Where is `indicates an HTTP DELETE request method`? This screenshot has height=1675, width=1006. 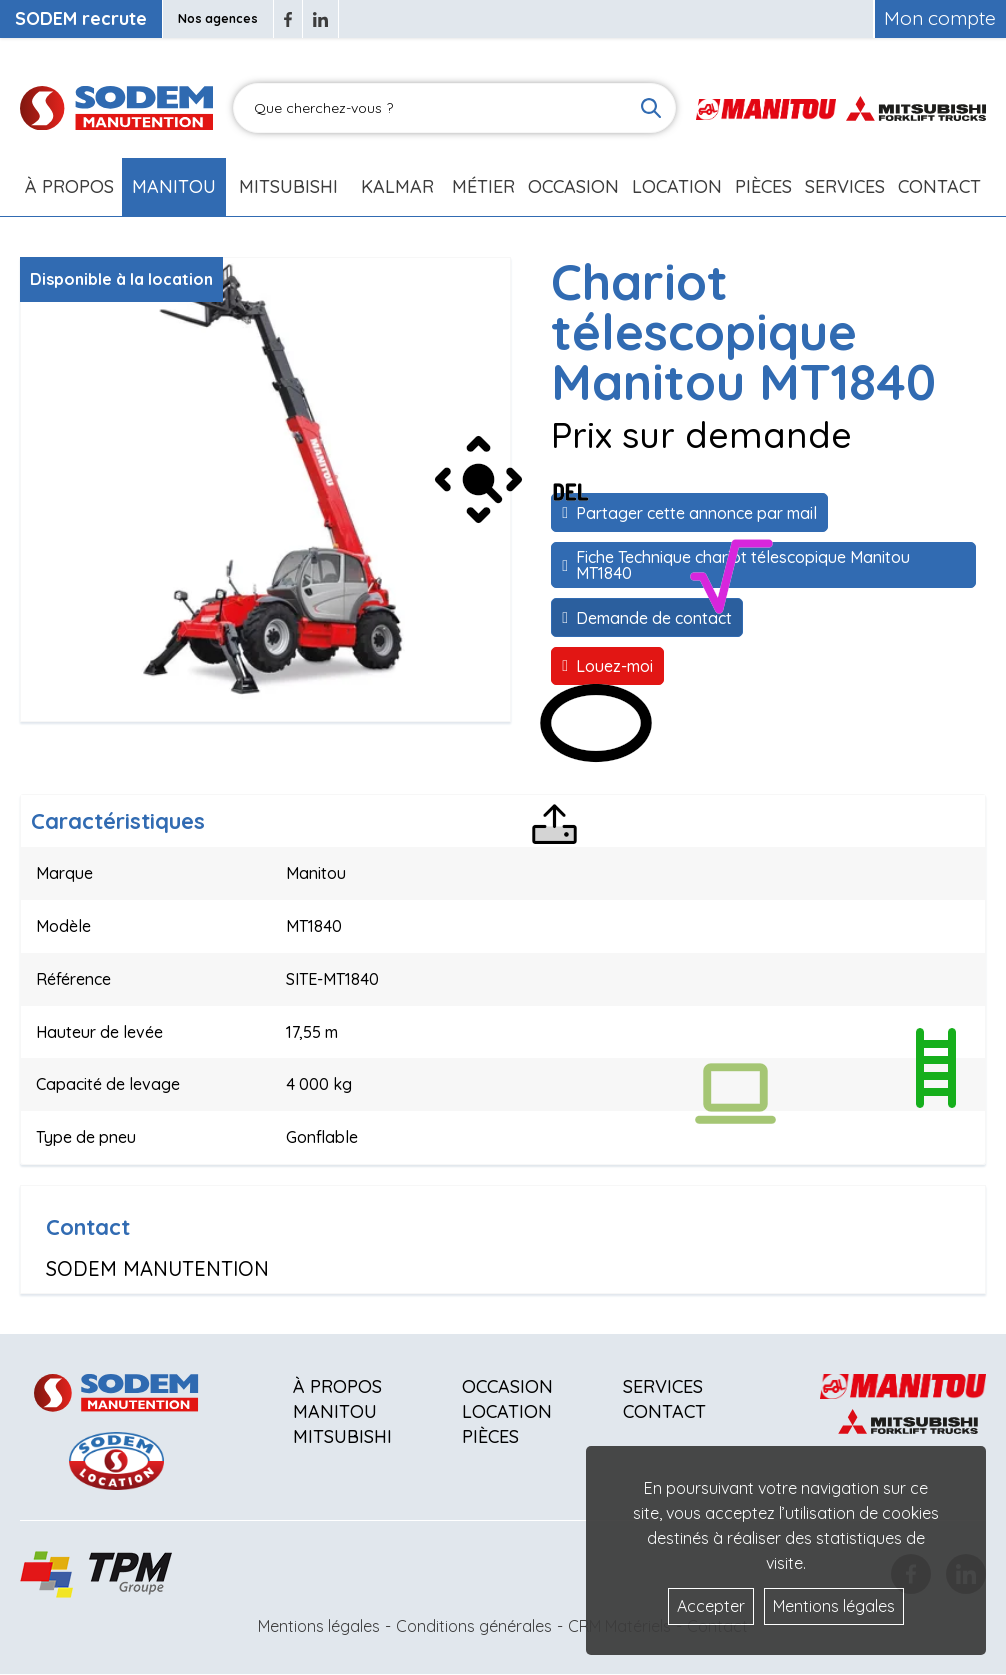 indicates an HTTP DELETE request method is located at coordinates (571, 492).